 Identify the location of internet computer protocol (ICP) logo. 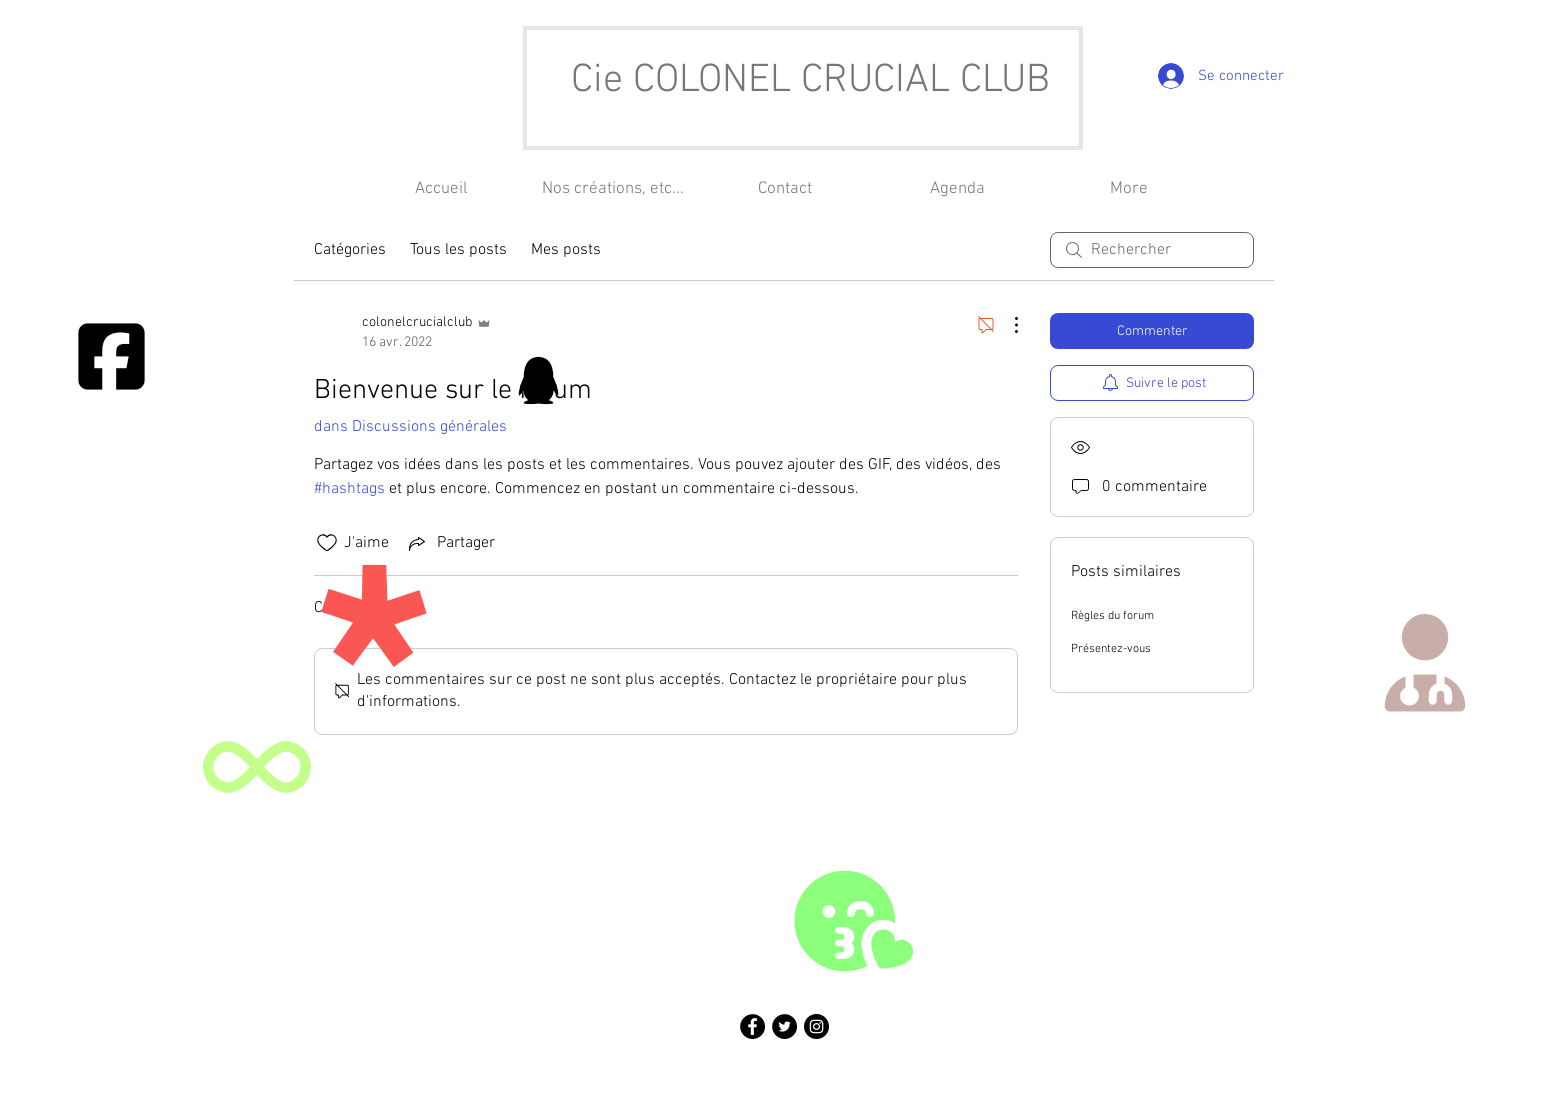
(257, 767).